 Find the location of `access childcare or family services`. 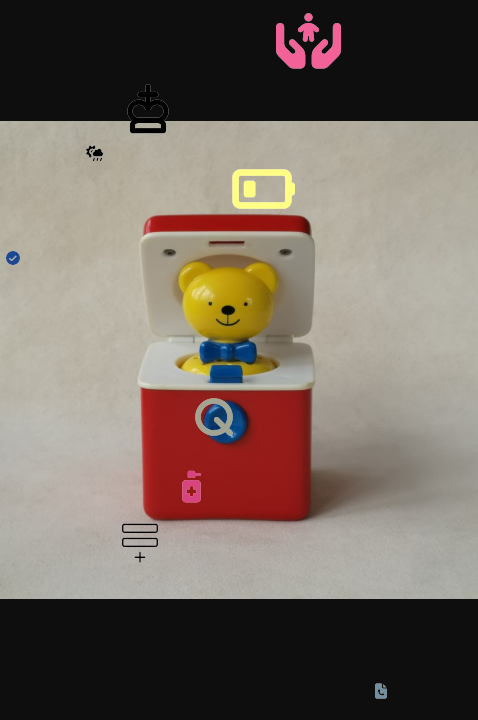

access childcare or family services is located at coordinates (308, 42).